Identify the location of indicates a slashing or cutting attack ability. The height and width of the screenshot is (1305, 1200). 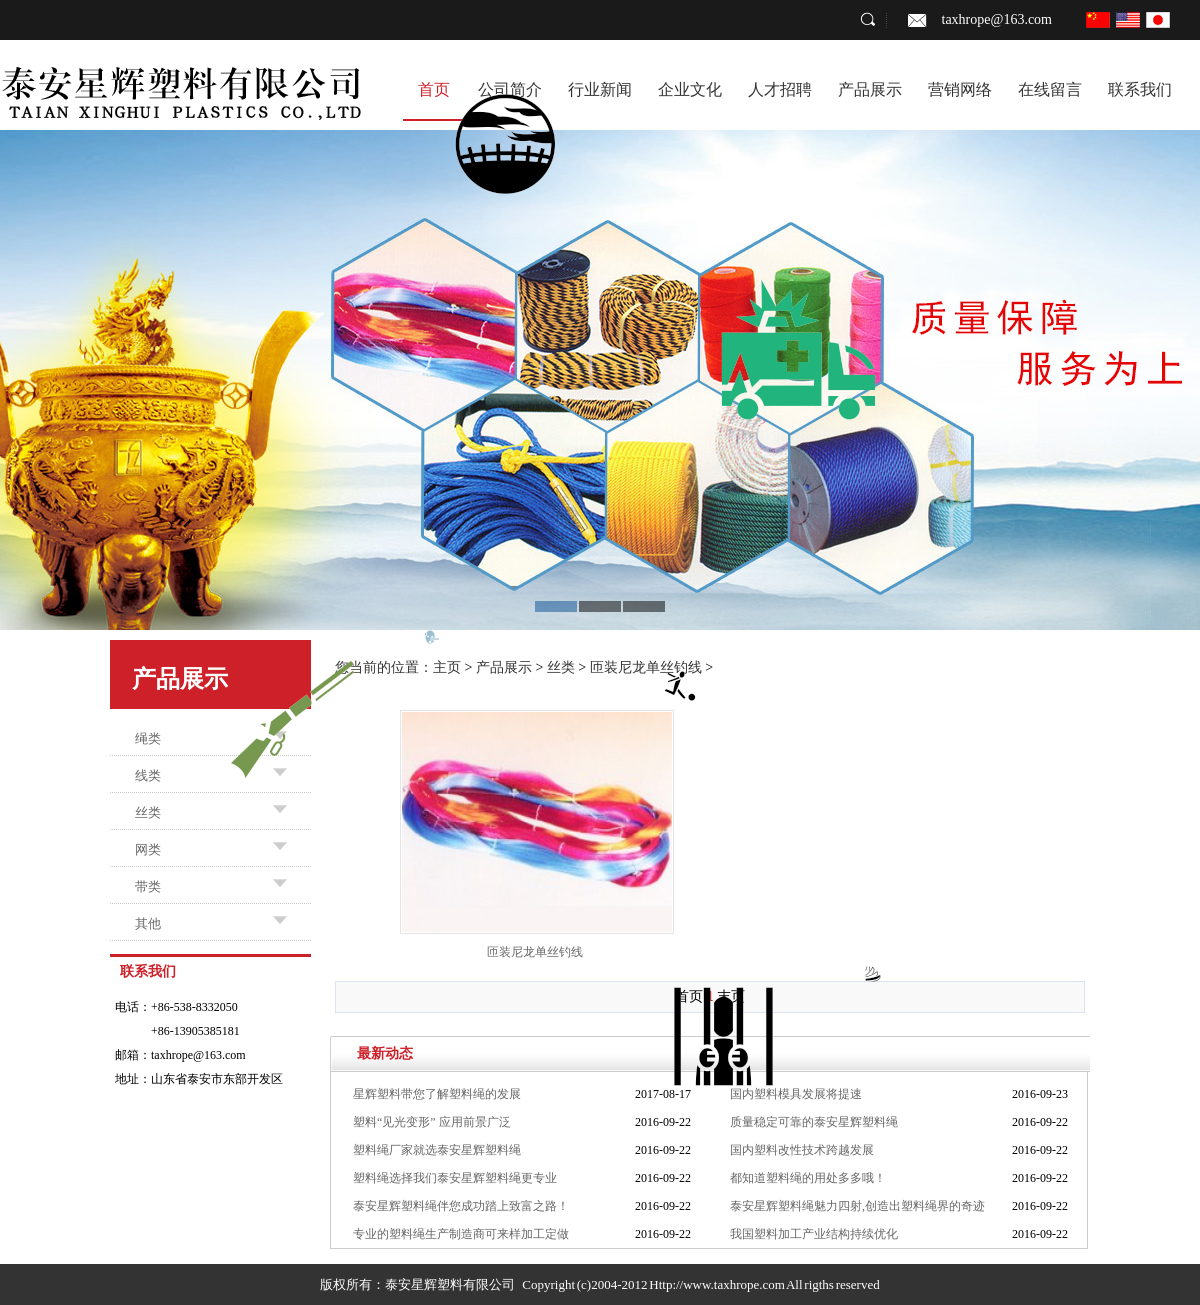
(873, 974).